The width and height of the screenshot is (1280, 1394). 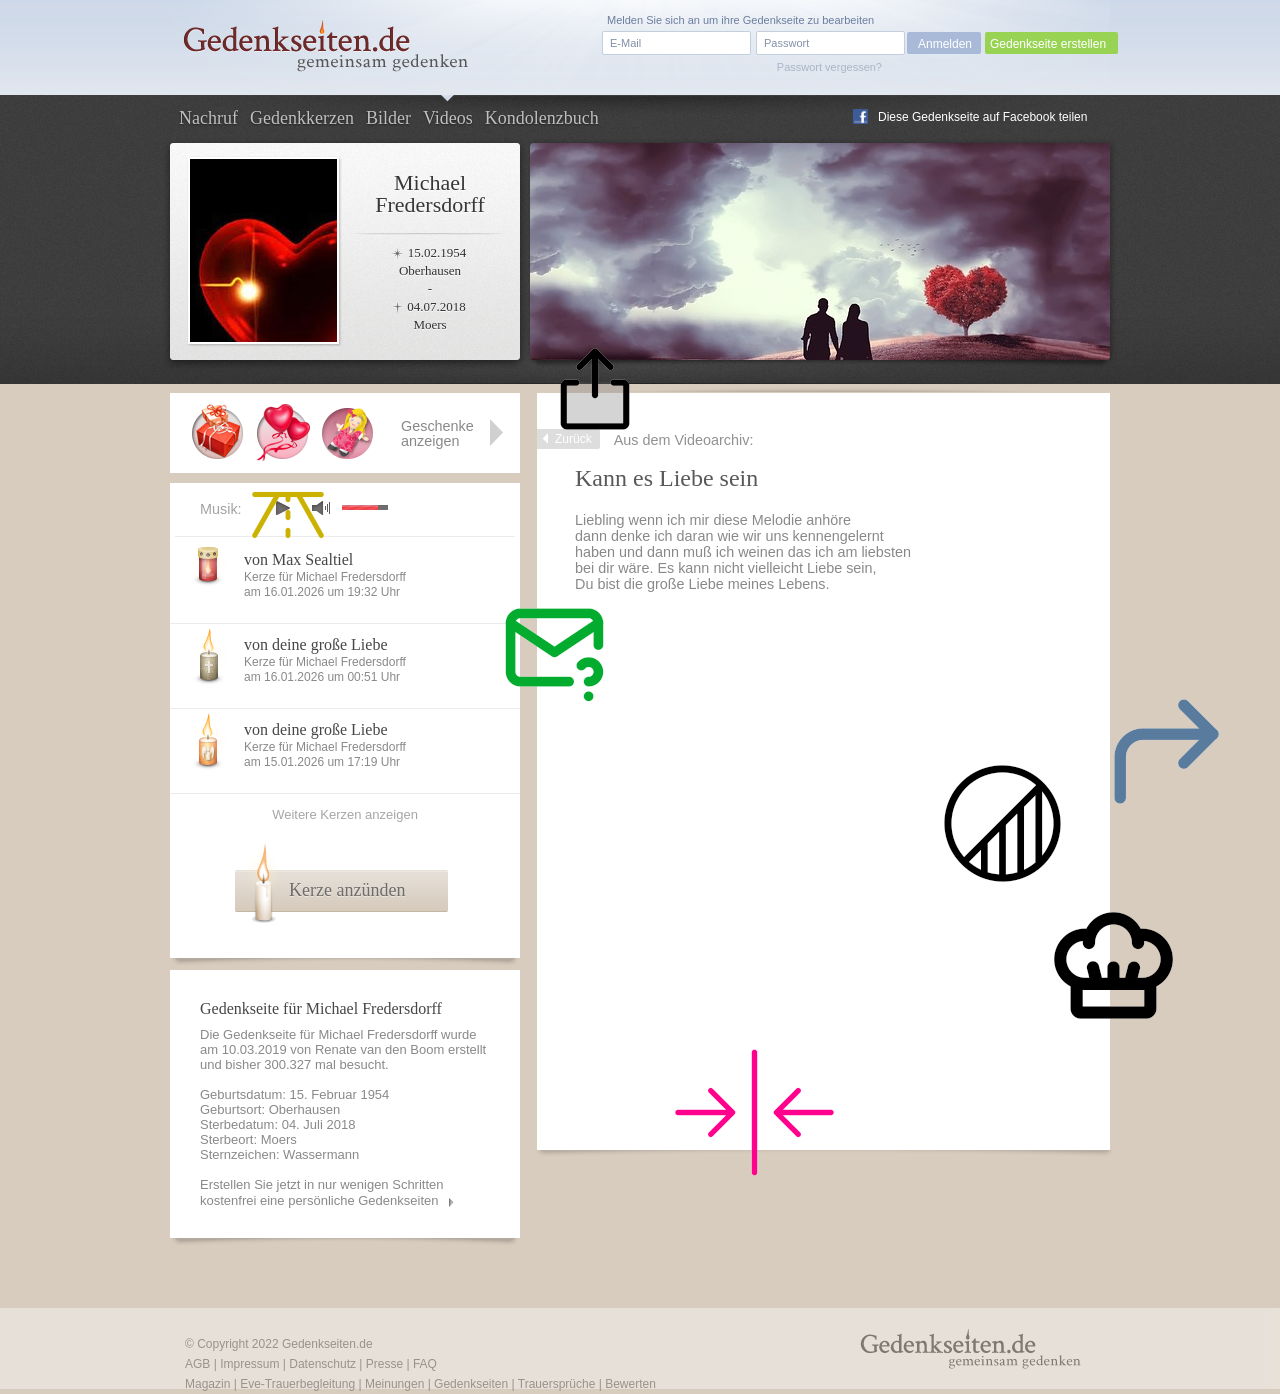 What do you see at coordinates (288, 515) in the screenshot?
I see `view directions or navigation` at bounding box center [288, 515].